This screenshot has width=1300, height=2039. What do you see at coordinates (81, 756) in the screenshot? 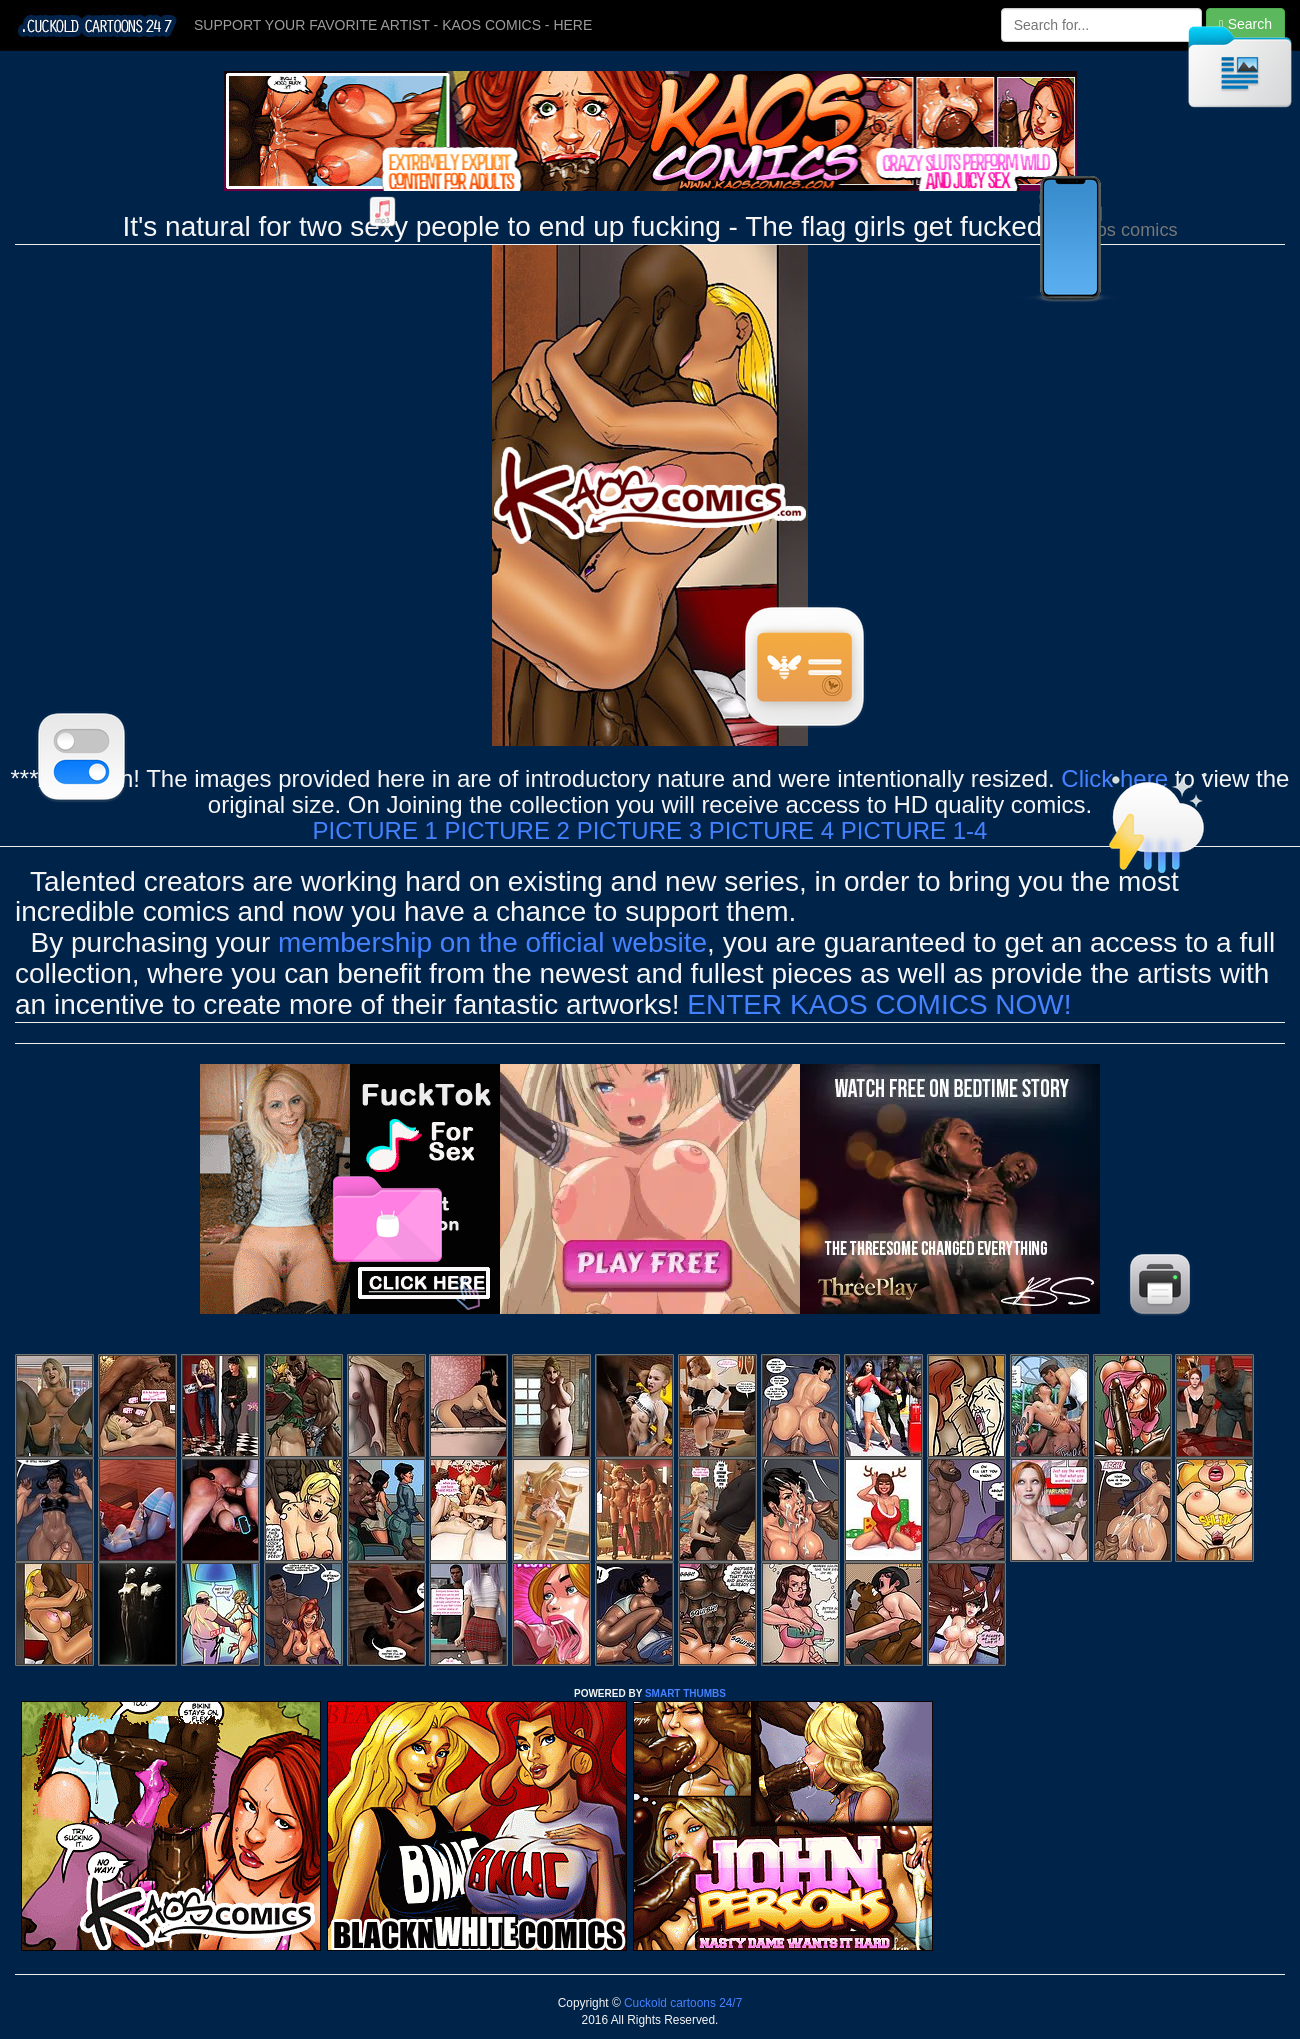
I see `open control center to adjust system settings` at bounding box center [81, 756].